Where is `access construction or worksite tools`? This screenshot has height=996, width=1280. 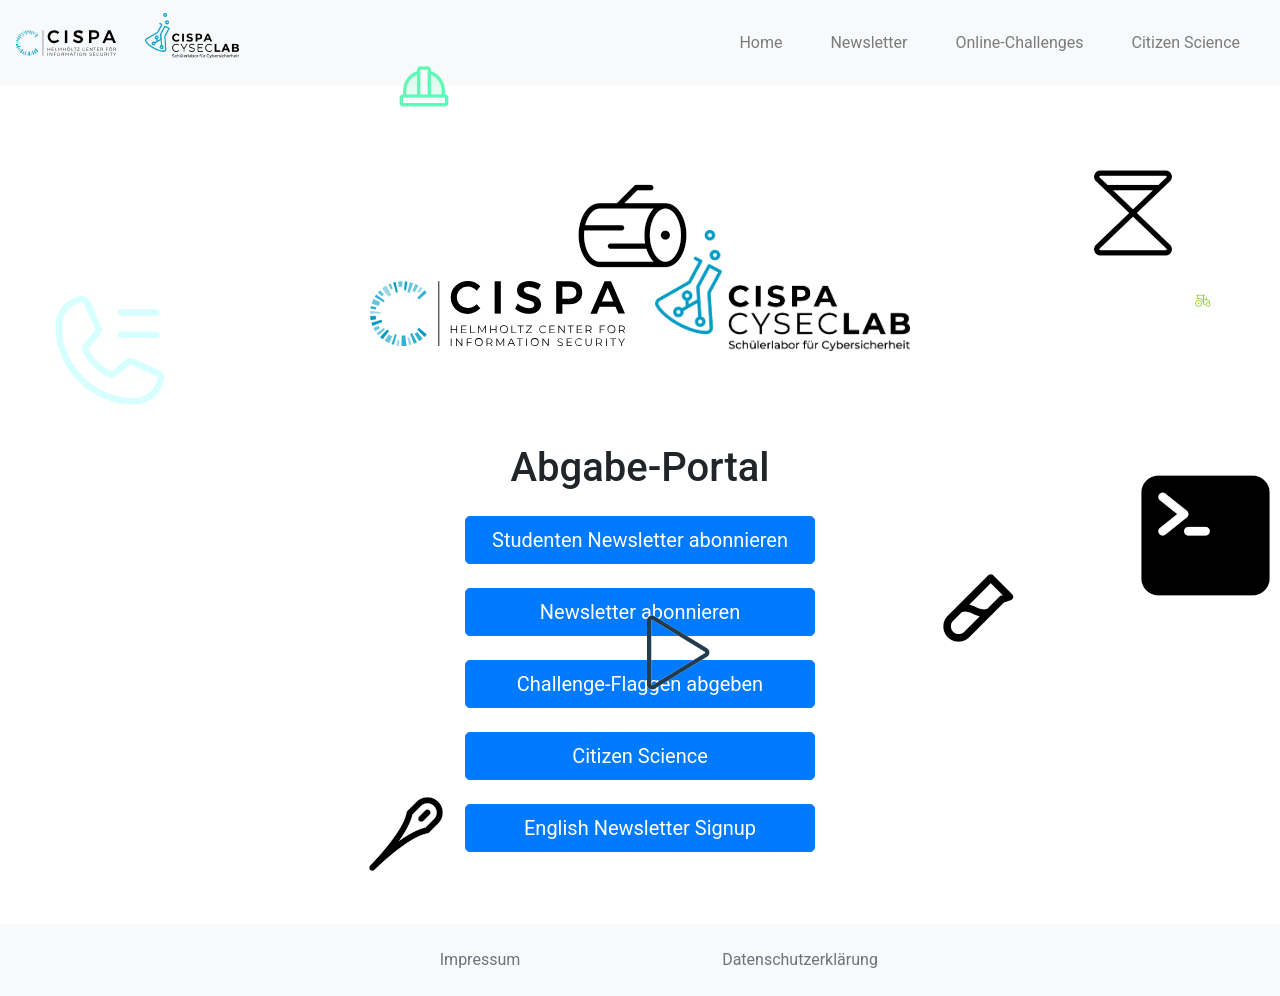 access construction or worksite tools is located at coordinates (424, 89).